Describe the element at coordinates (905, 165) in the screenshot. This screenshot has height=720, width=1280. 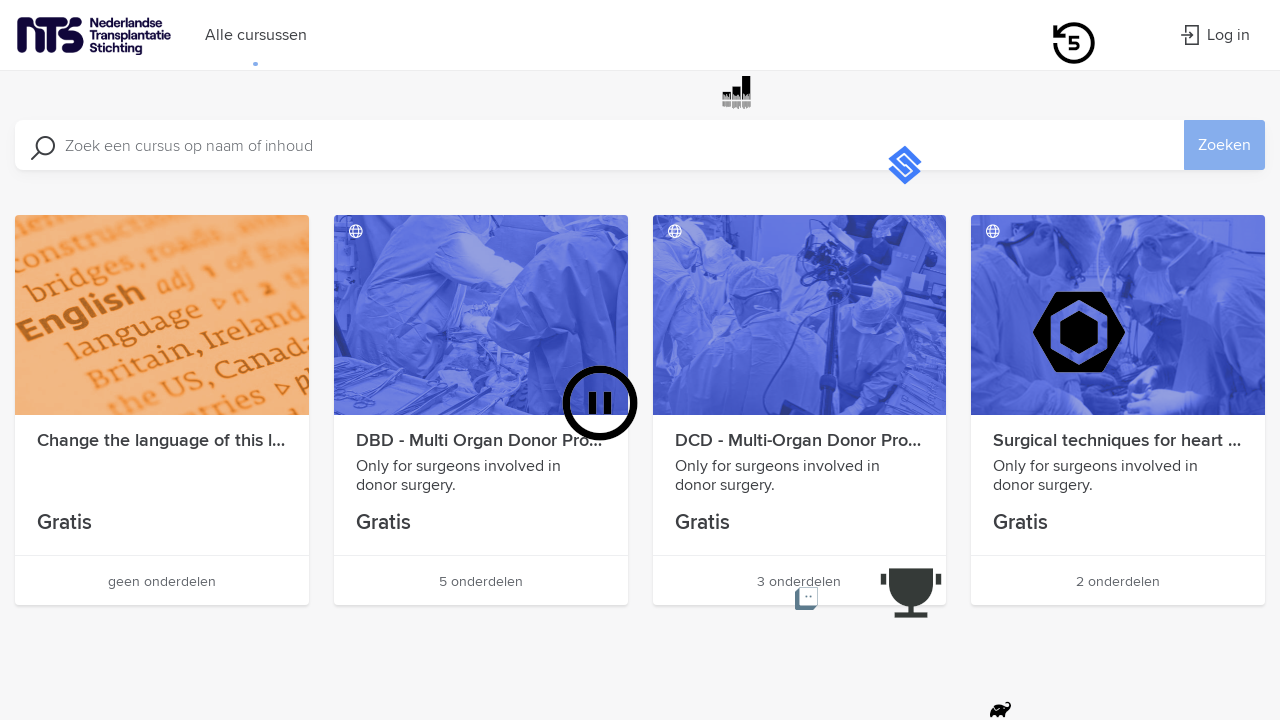
I see `staylinked company logo` at that location.